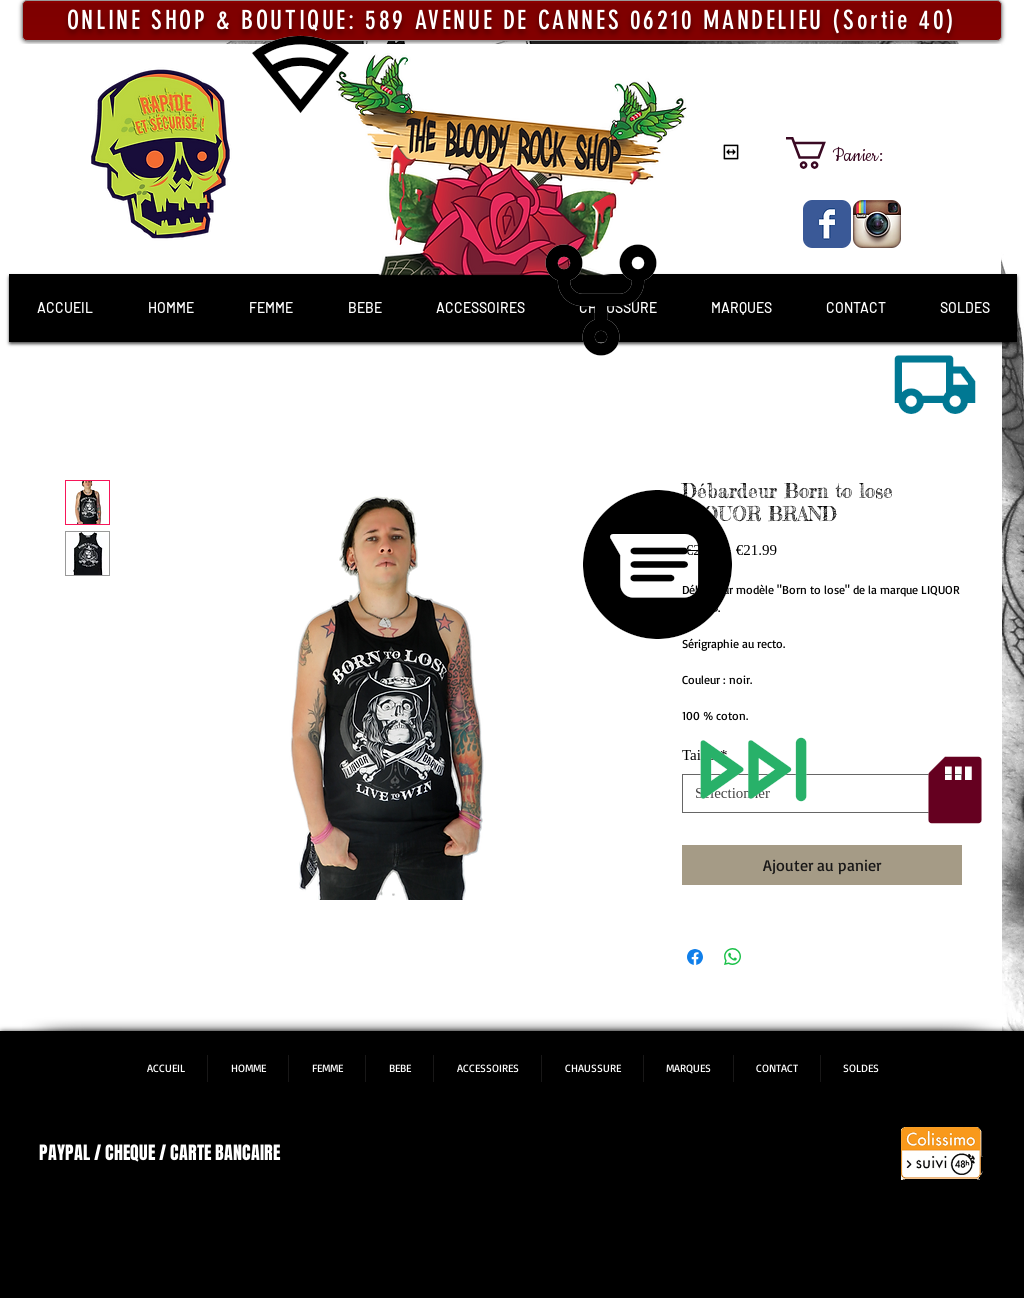 Image resolution: width=1024 pixels, height=1298 pixels. Describe the element at coordinates (601, 300) in the screenshot. I see `fork a repository` at that location.